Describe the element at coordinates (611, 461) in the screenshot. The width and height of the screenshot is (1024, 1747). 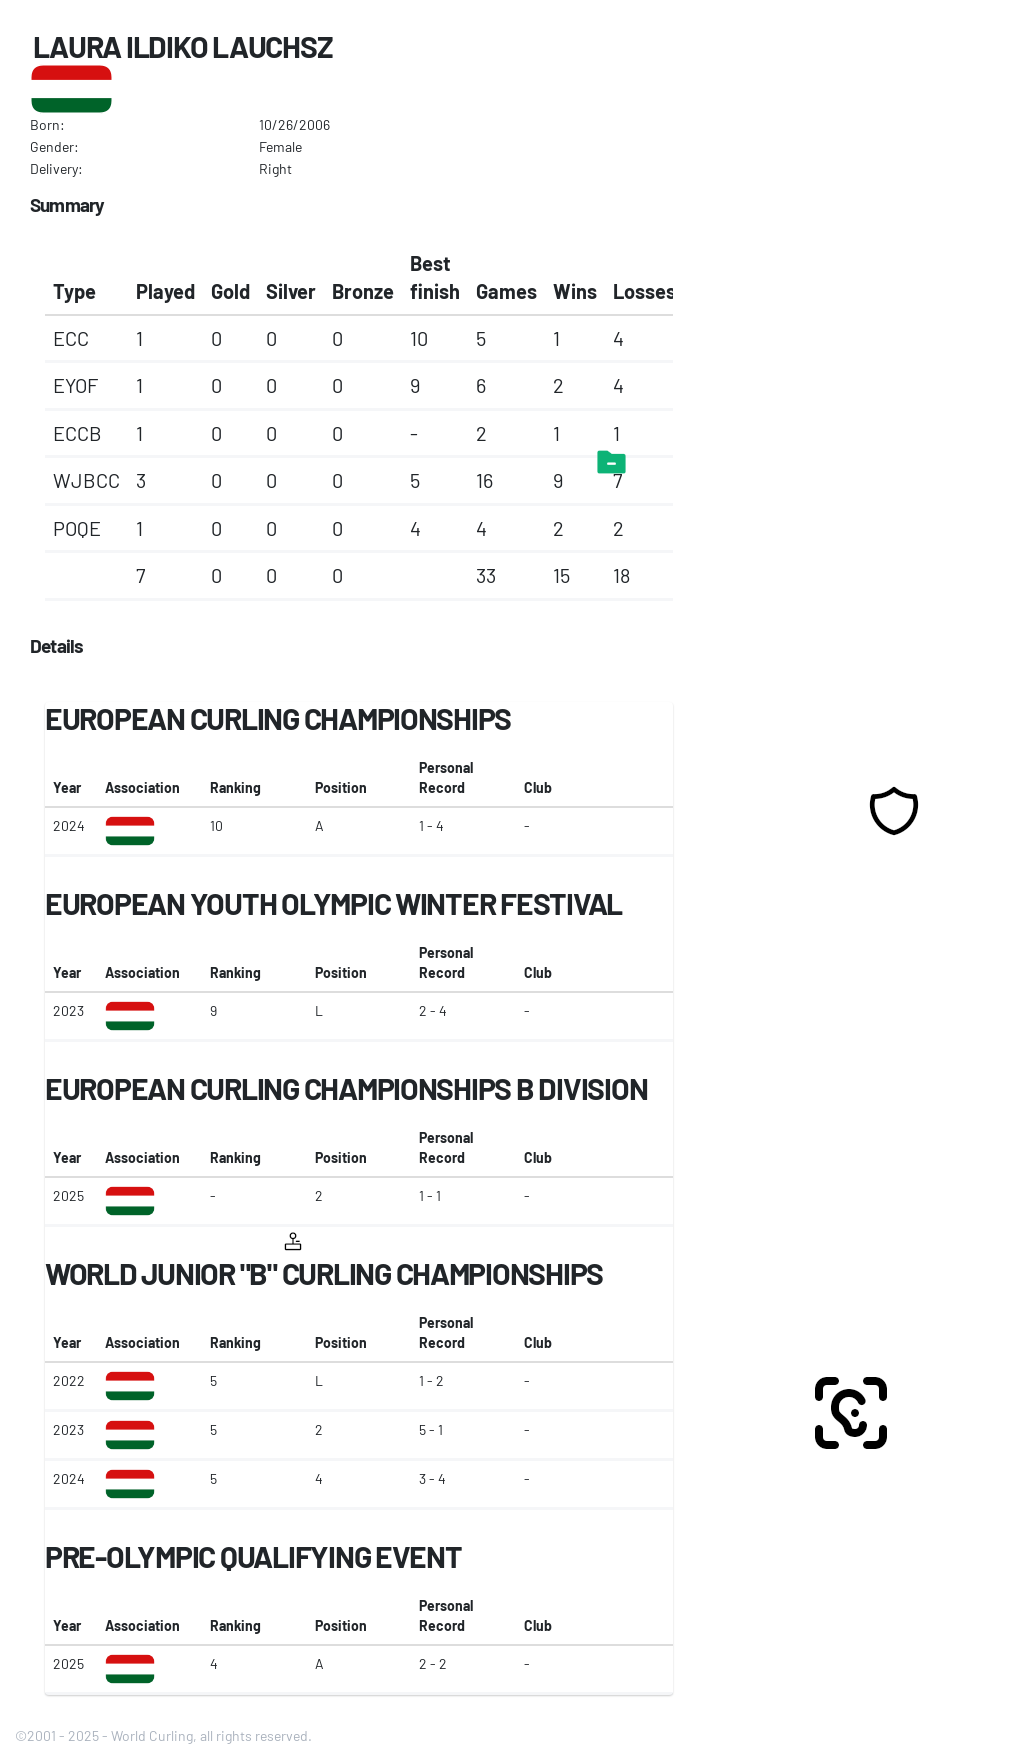
I see `remove a folder` at that location.